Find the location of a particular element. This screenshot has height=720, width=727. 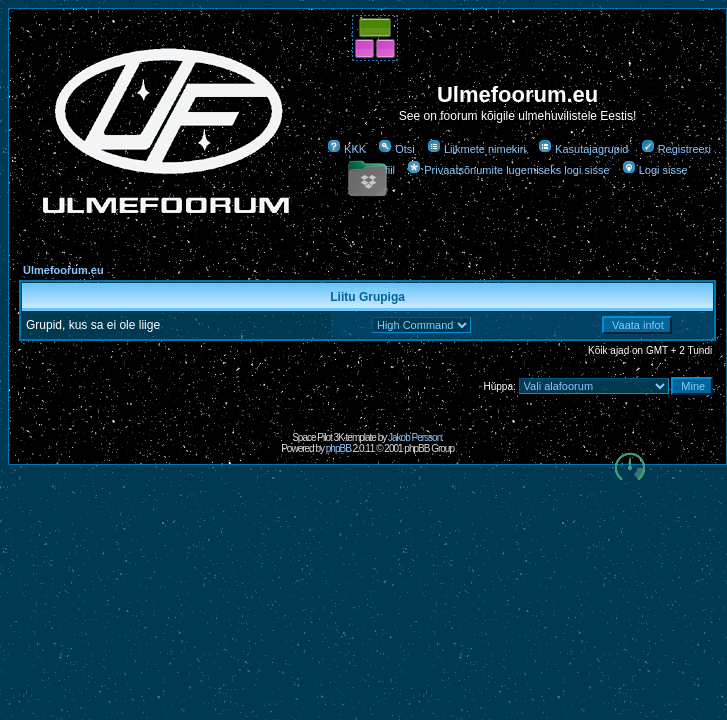

select all items in the current view is located at coordinates (375, 38).